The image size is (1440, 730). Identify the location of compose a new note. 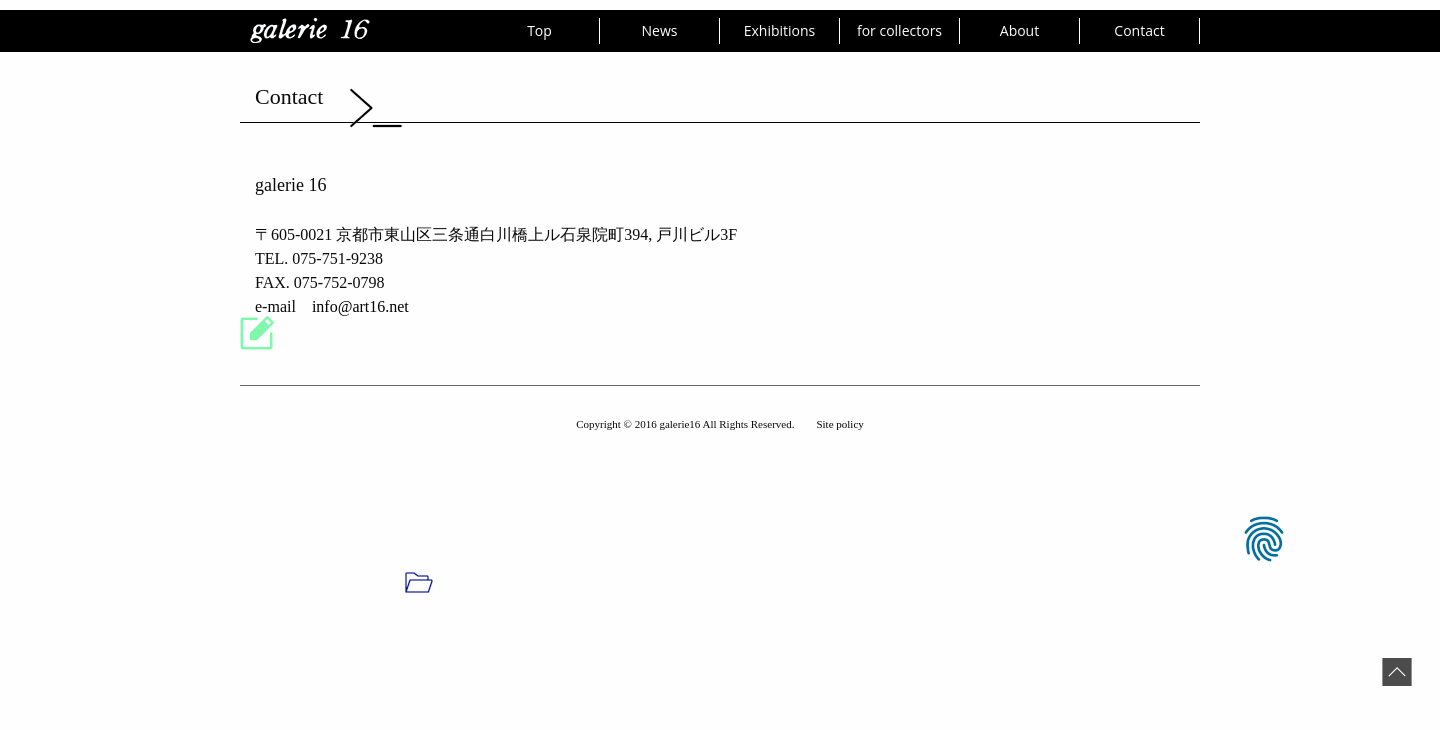
(256, 333).